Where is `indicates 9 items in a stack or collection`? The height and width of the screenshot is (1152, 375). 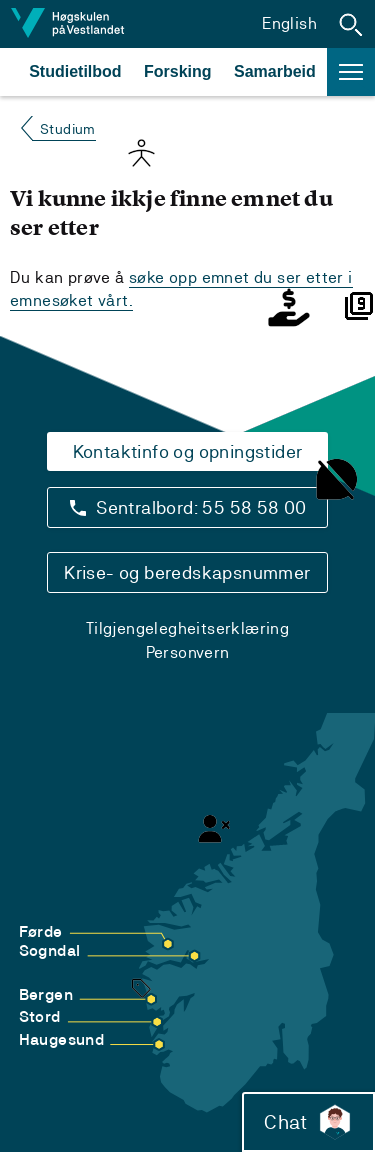 indicates 9 items in a stack or collection is located at coordinates (359, 306).